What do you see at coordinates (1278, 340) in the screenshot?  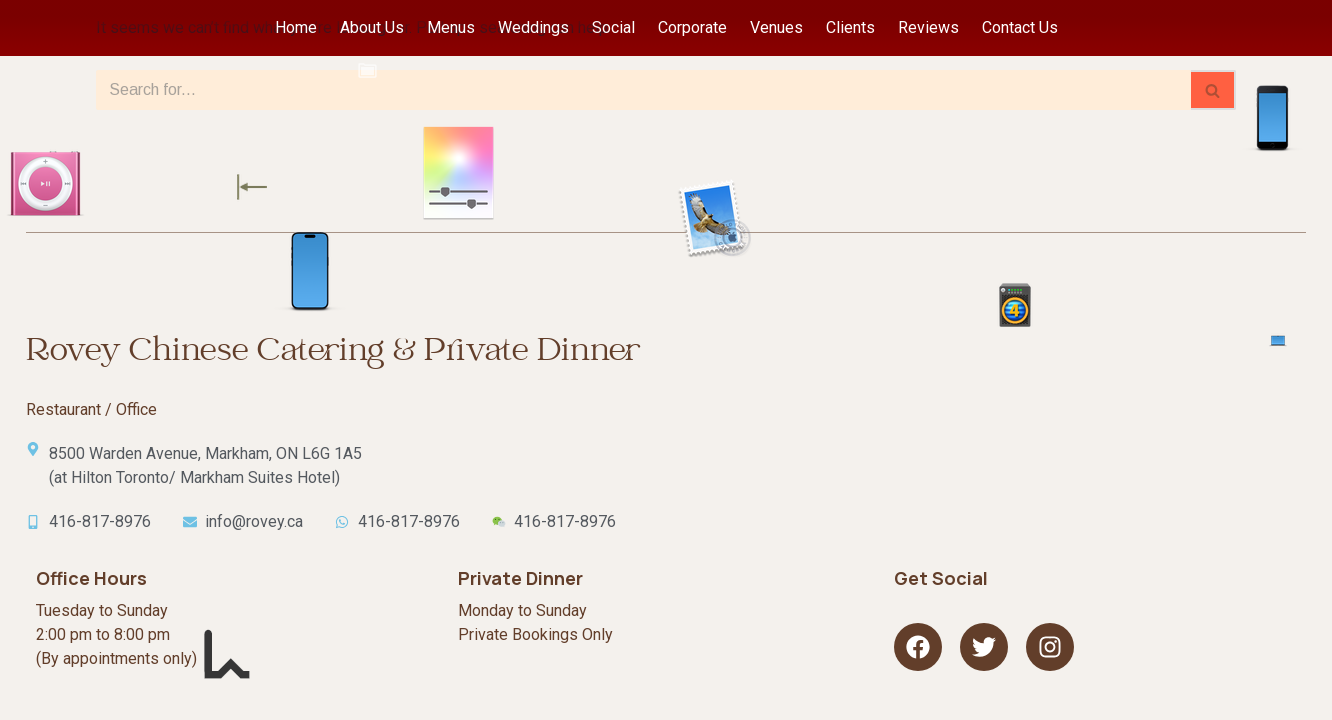 I see `represents this macbook air device in system settings` at bounding box center [1278, 340].